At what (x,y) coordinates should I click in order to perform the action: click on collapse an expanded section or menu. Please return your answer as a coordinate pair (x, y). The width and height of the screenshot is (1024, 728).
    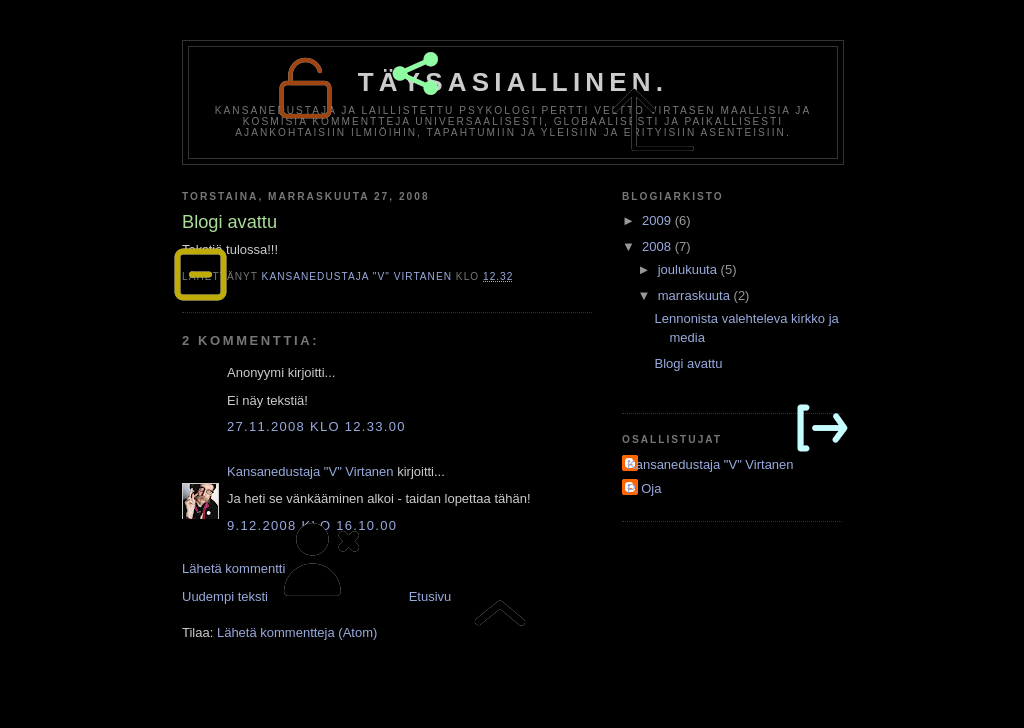
    Looking at the image, I should click on (500, 615).